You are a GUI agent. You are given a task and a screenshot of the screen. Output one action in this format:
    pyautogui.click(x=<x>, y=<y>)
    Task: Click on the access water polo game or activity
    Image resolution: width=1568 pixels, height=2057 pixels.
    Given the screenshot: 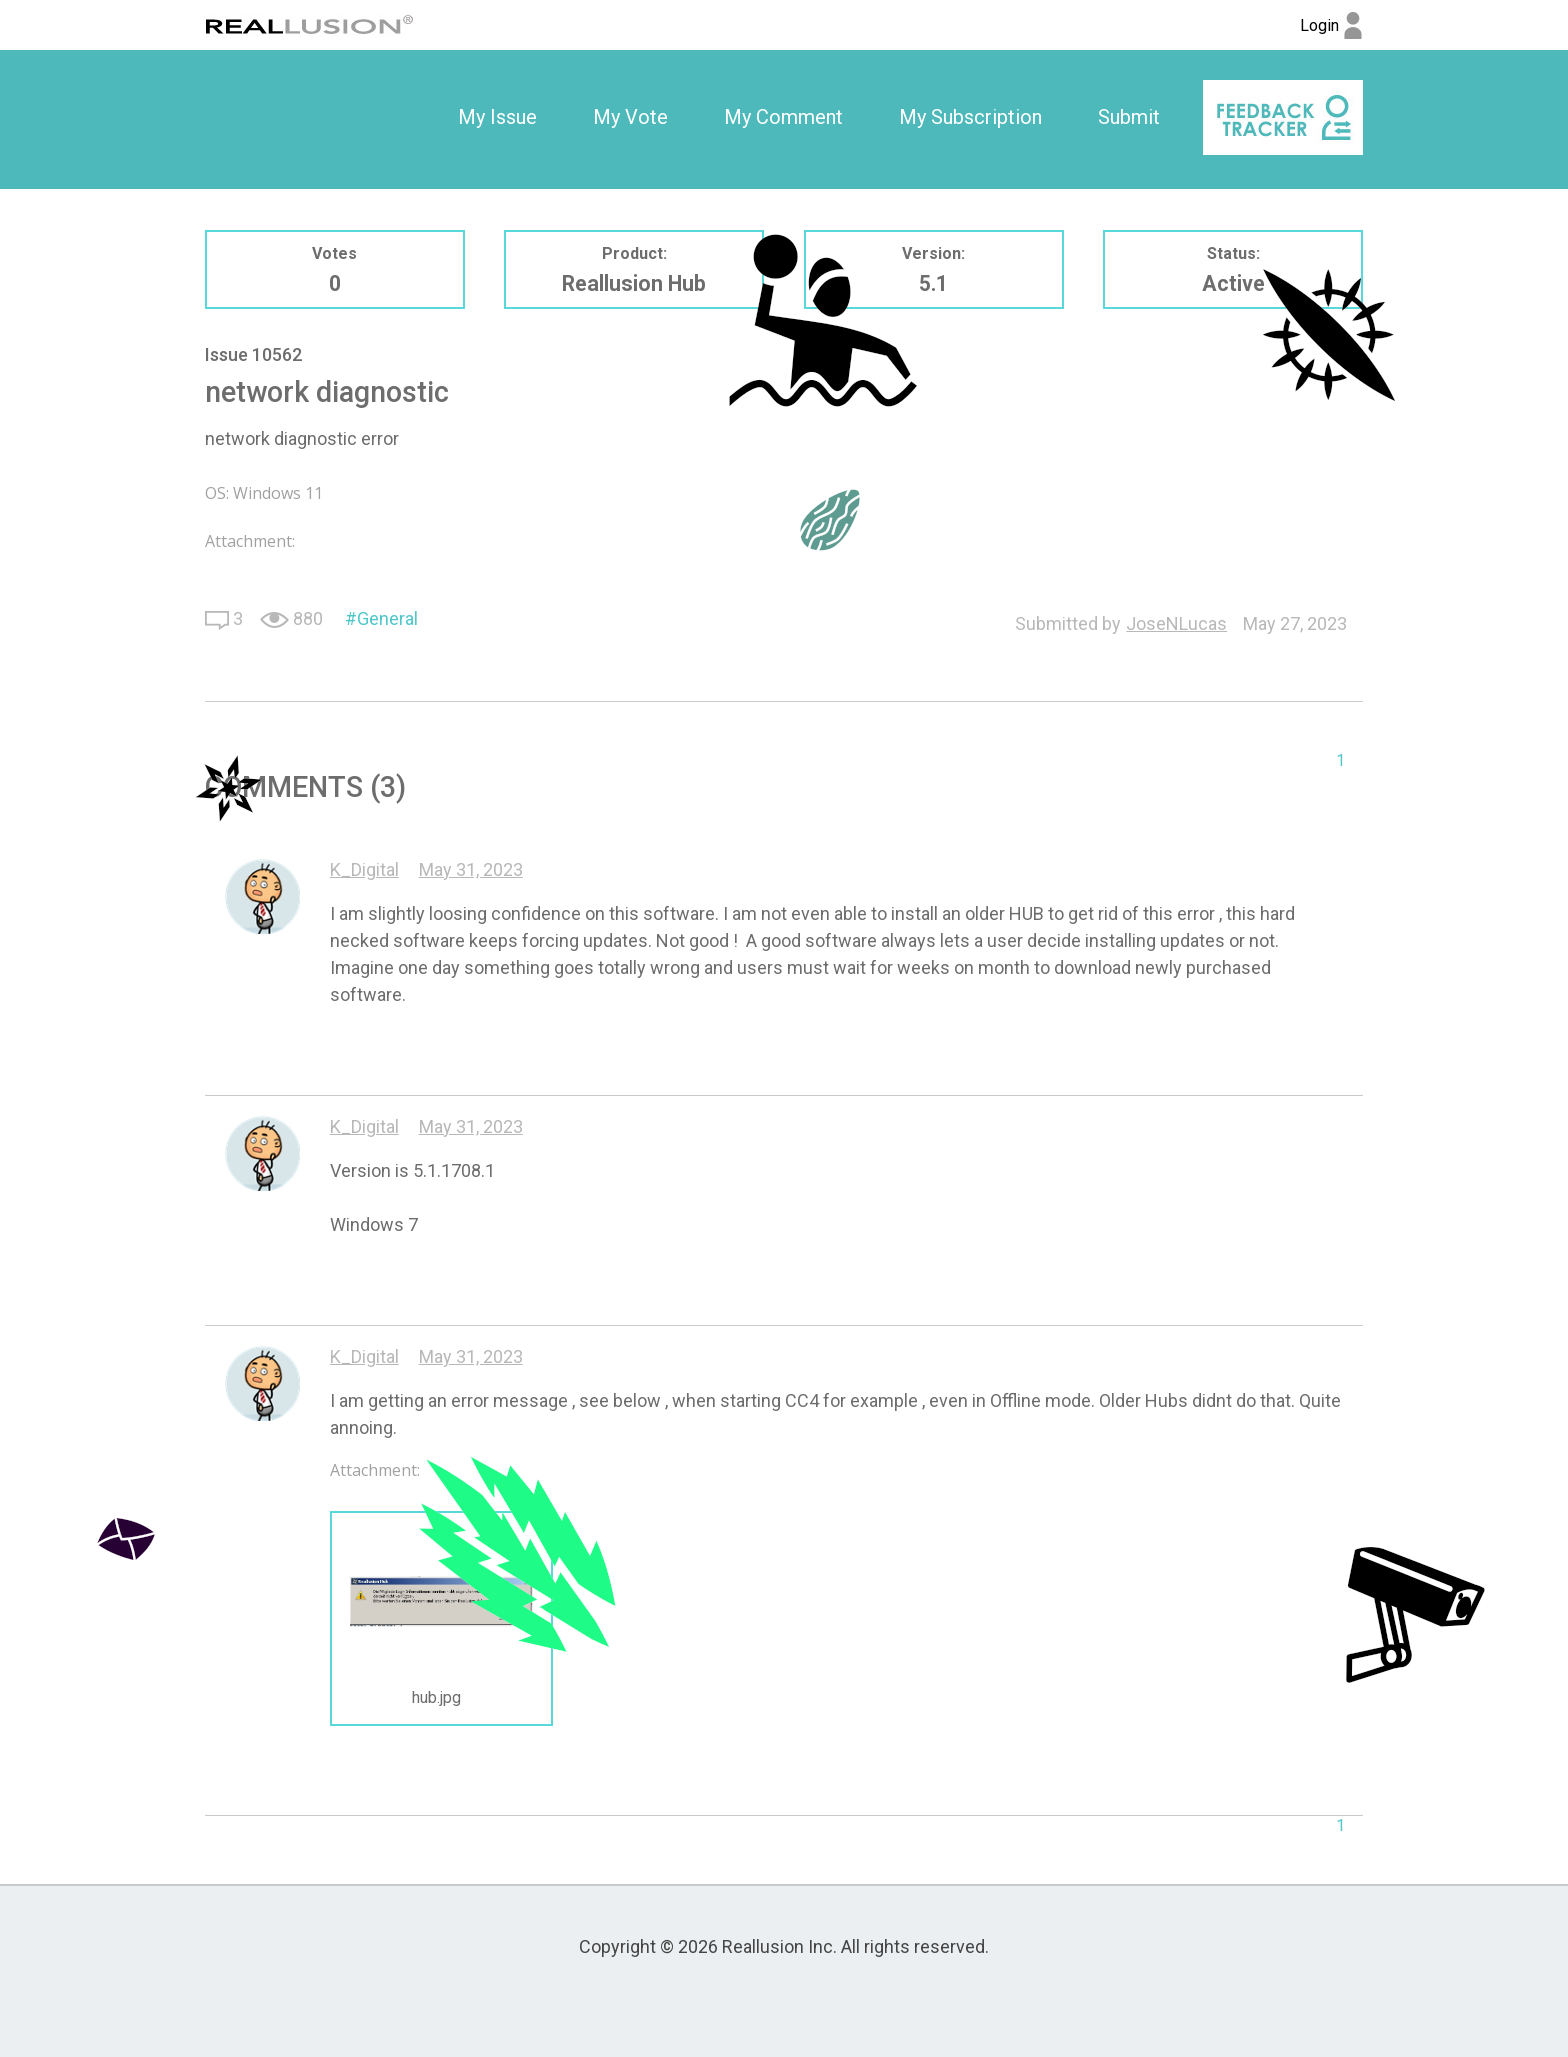 What is the action you would take?
    pyautogui.click(x=824, y=320)
    